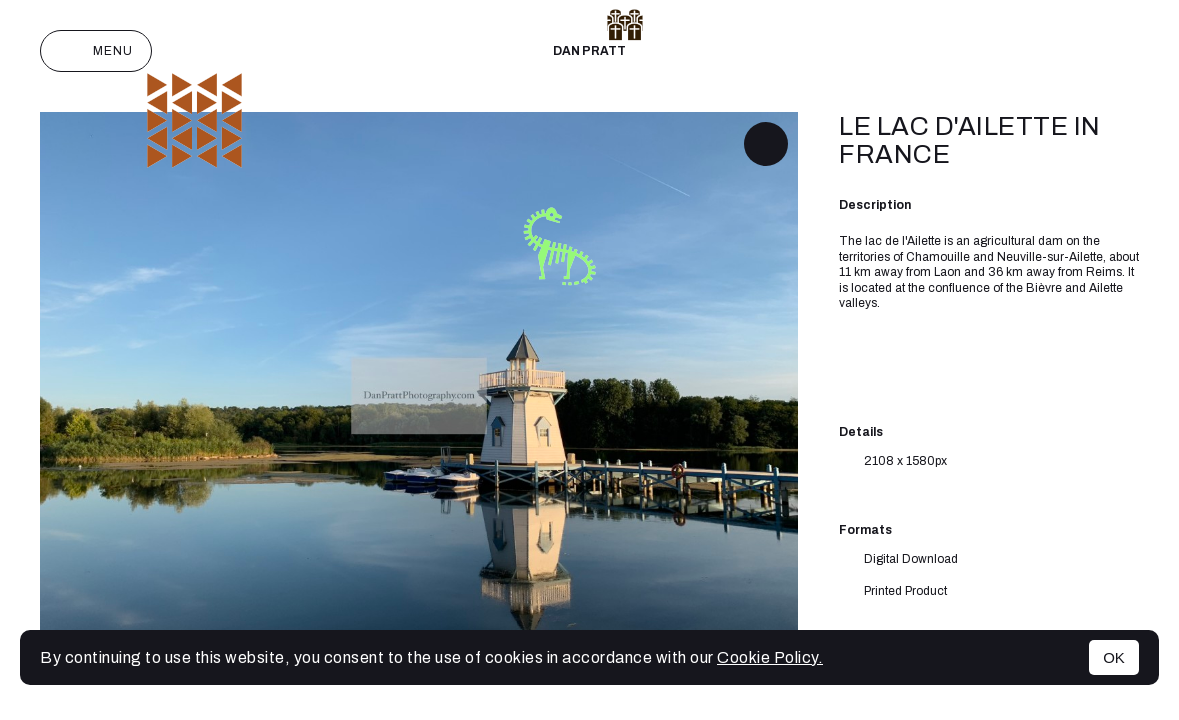 The width and height of the screenshot is (1179, 720). What do you see at coordinates (194, 120) in the screenshot?
I see `decorative geometric pattern element` at bounding box center [194, 120].